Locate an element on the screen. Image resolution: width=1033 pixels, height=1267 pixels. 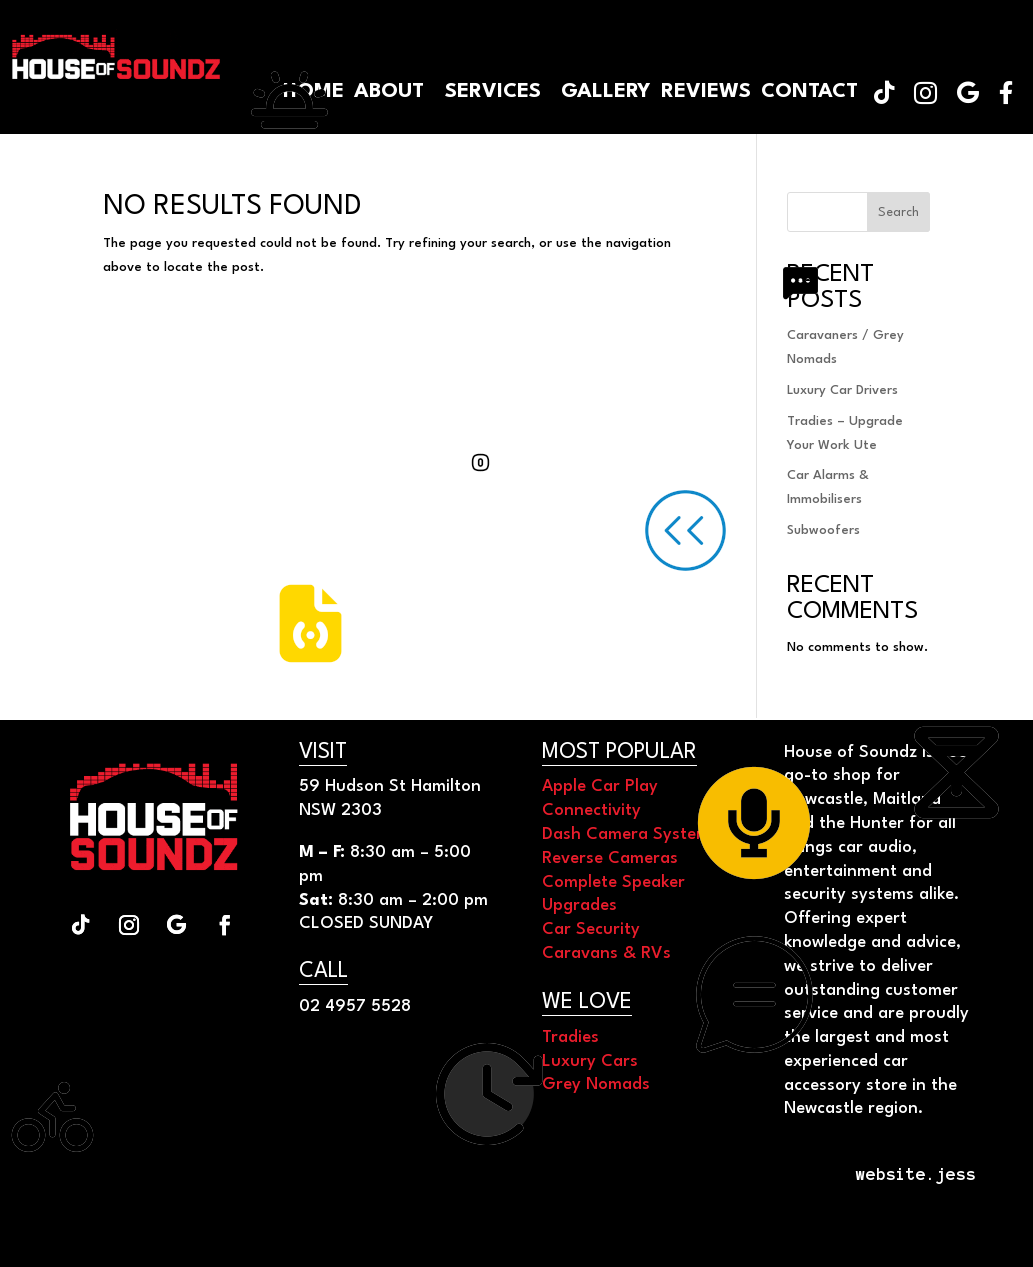
indicates a task or process is in progress is located at coordinates (956, 772).